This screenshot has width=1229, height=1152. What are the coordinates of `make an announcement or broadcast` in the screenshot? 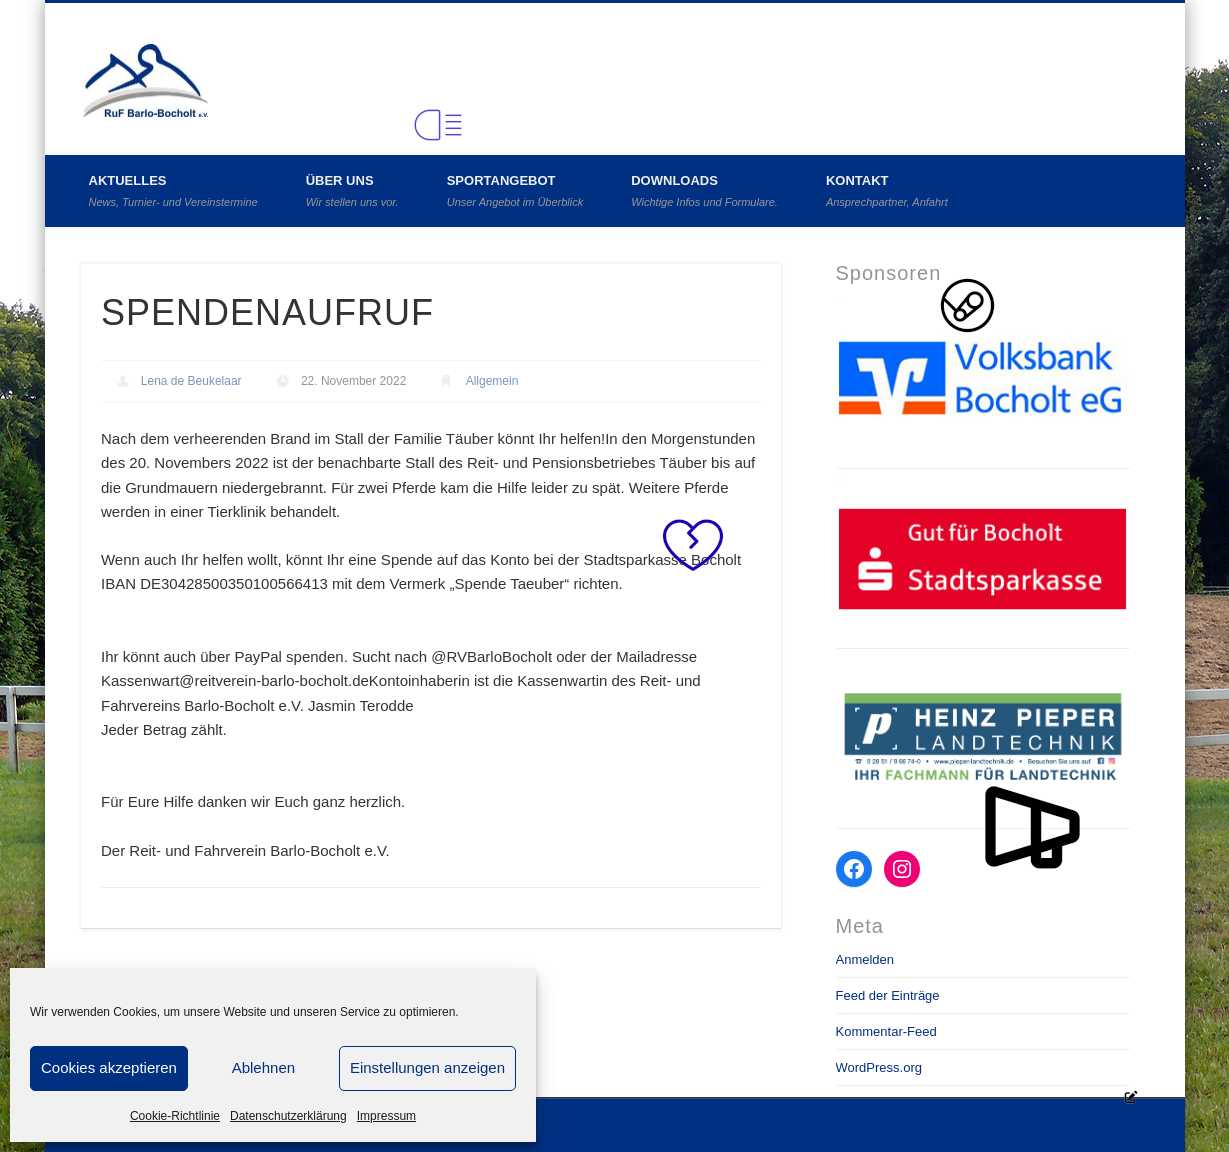 It's located at (1029, 830).